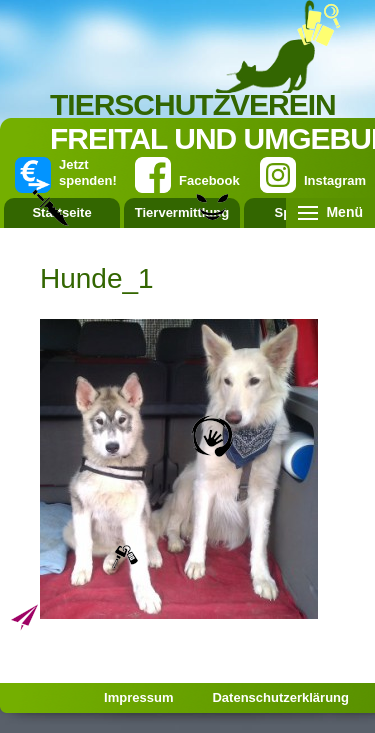 The width and height of the screenshot is (375, 733). I want to click on activate a magic ability or spell, so click(212, 436).